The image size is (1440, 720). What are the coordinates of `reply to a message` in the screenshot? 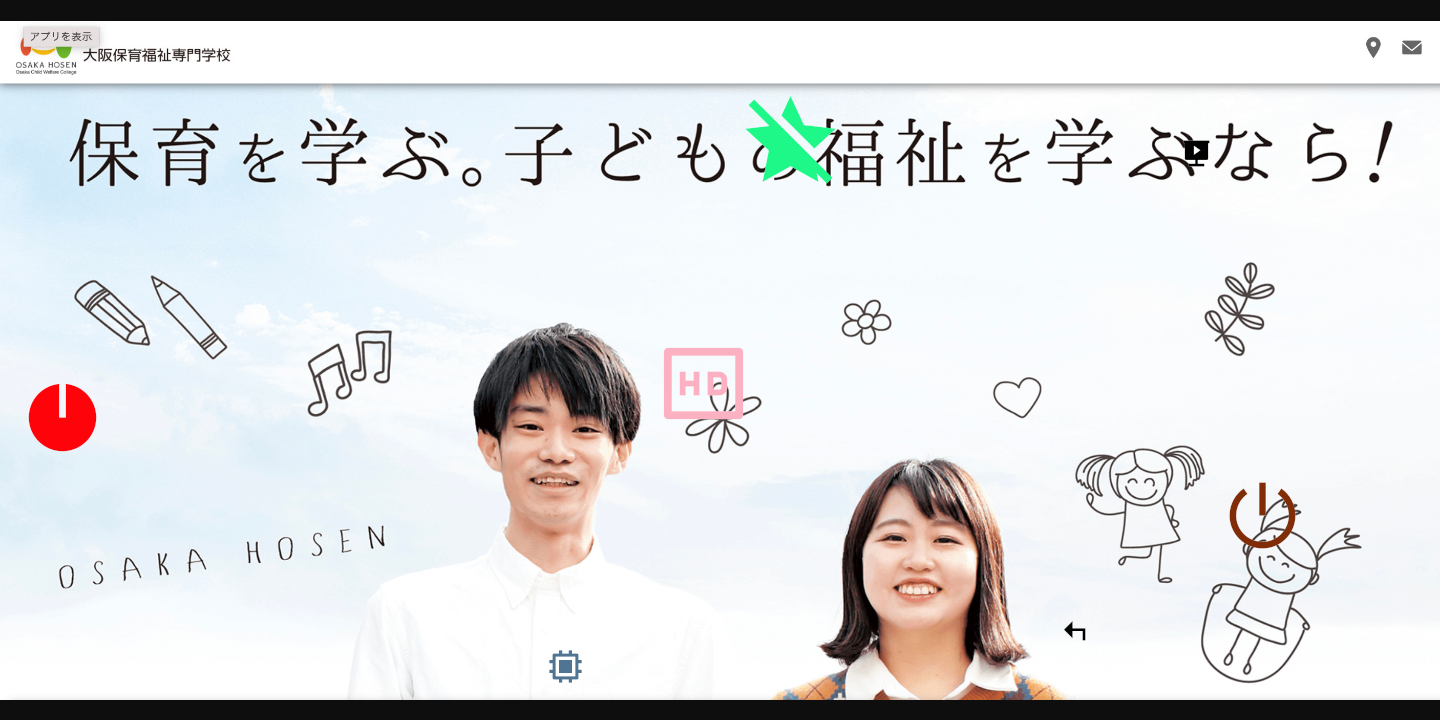 It's located at (1076, 631).